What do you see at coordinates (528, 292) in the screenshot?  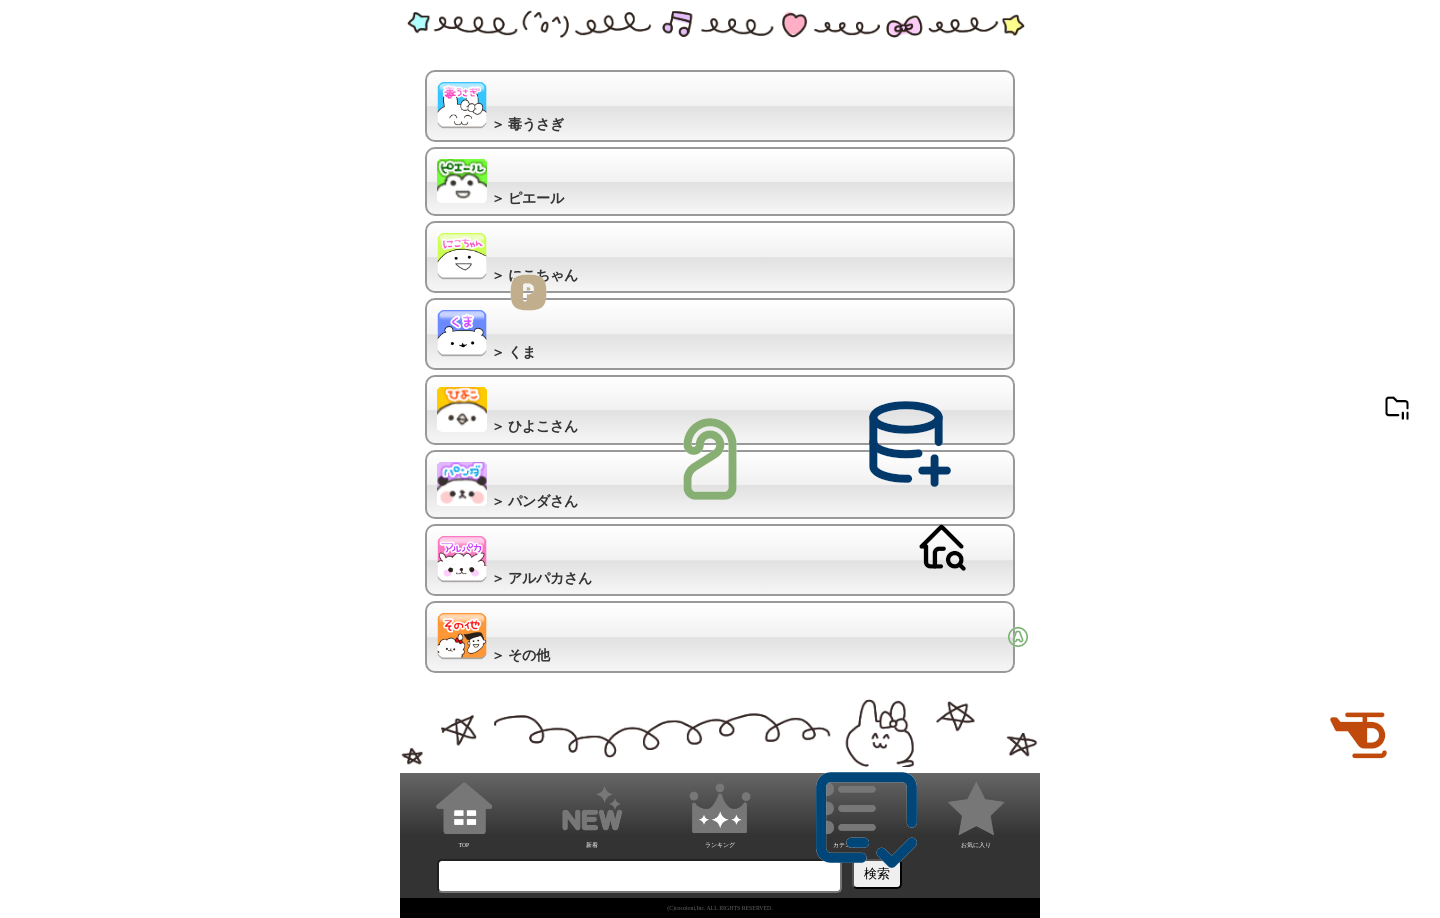 I see `indicates parking availability or location` at bounding box center [528, 292].